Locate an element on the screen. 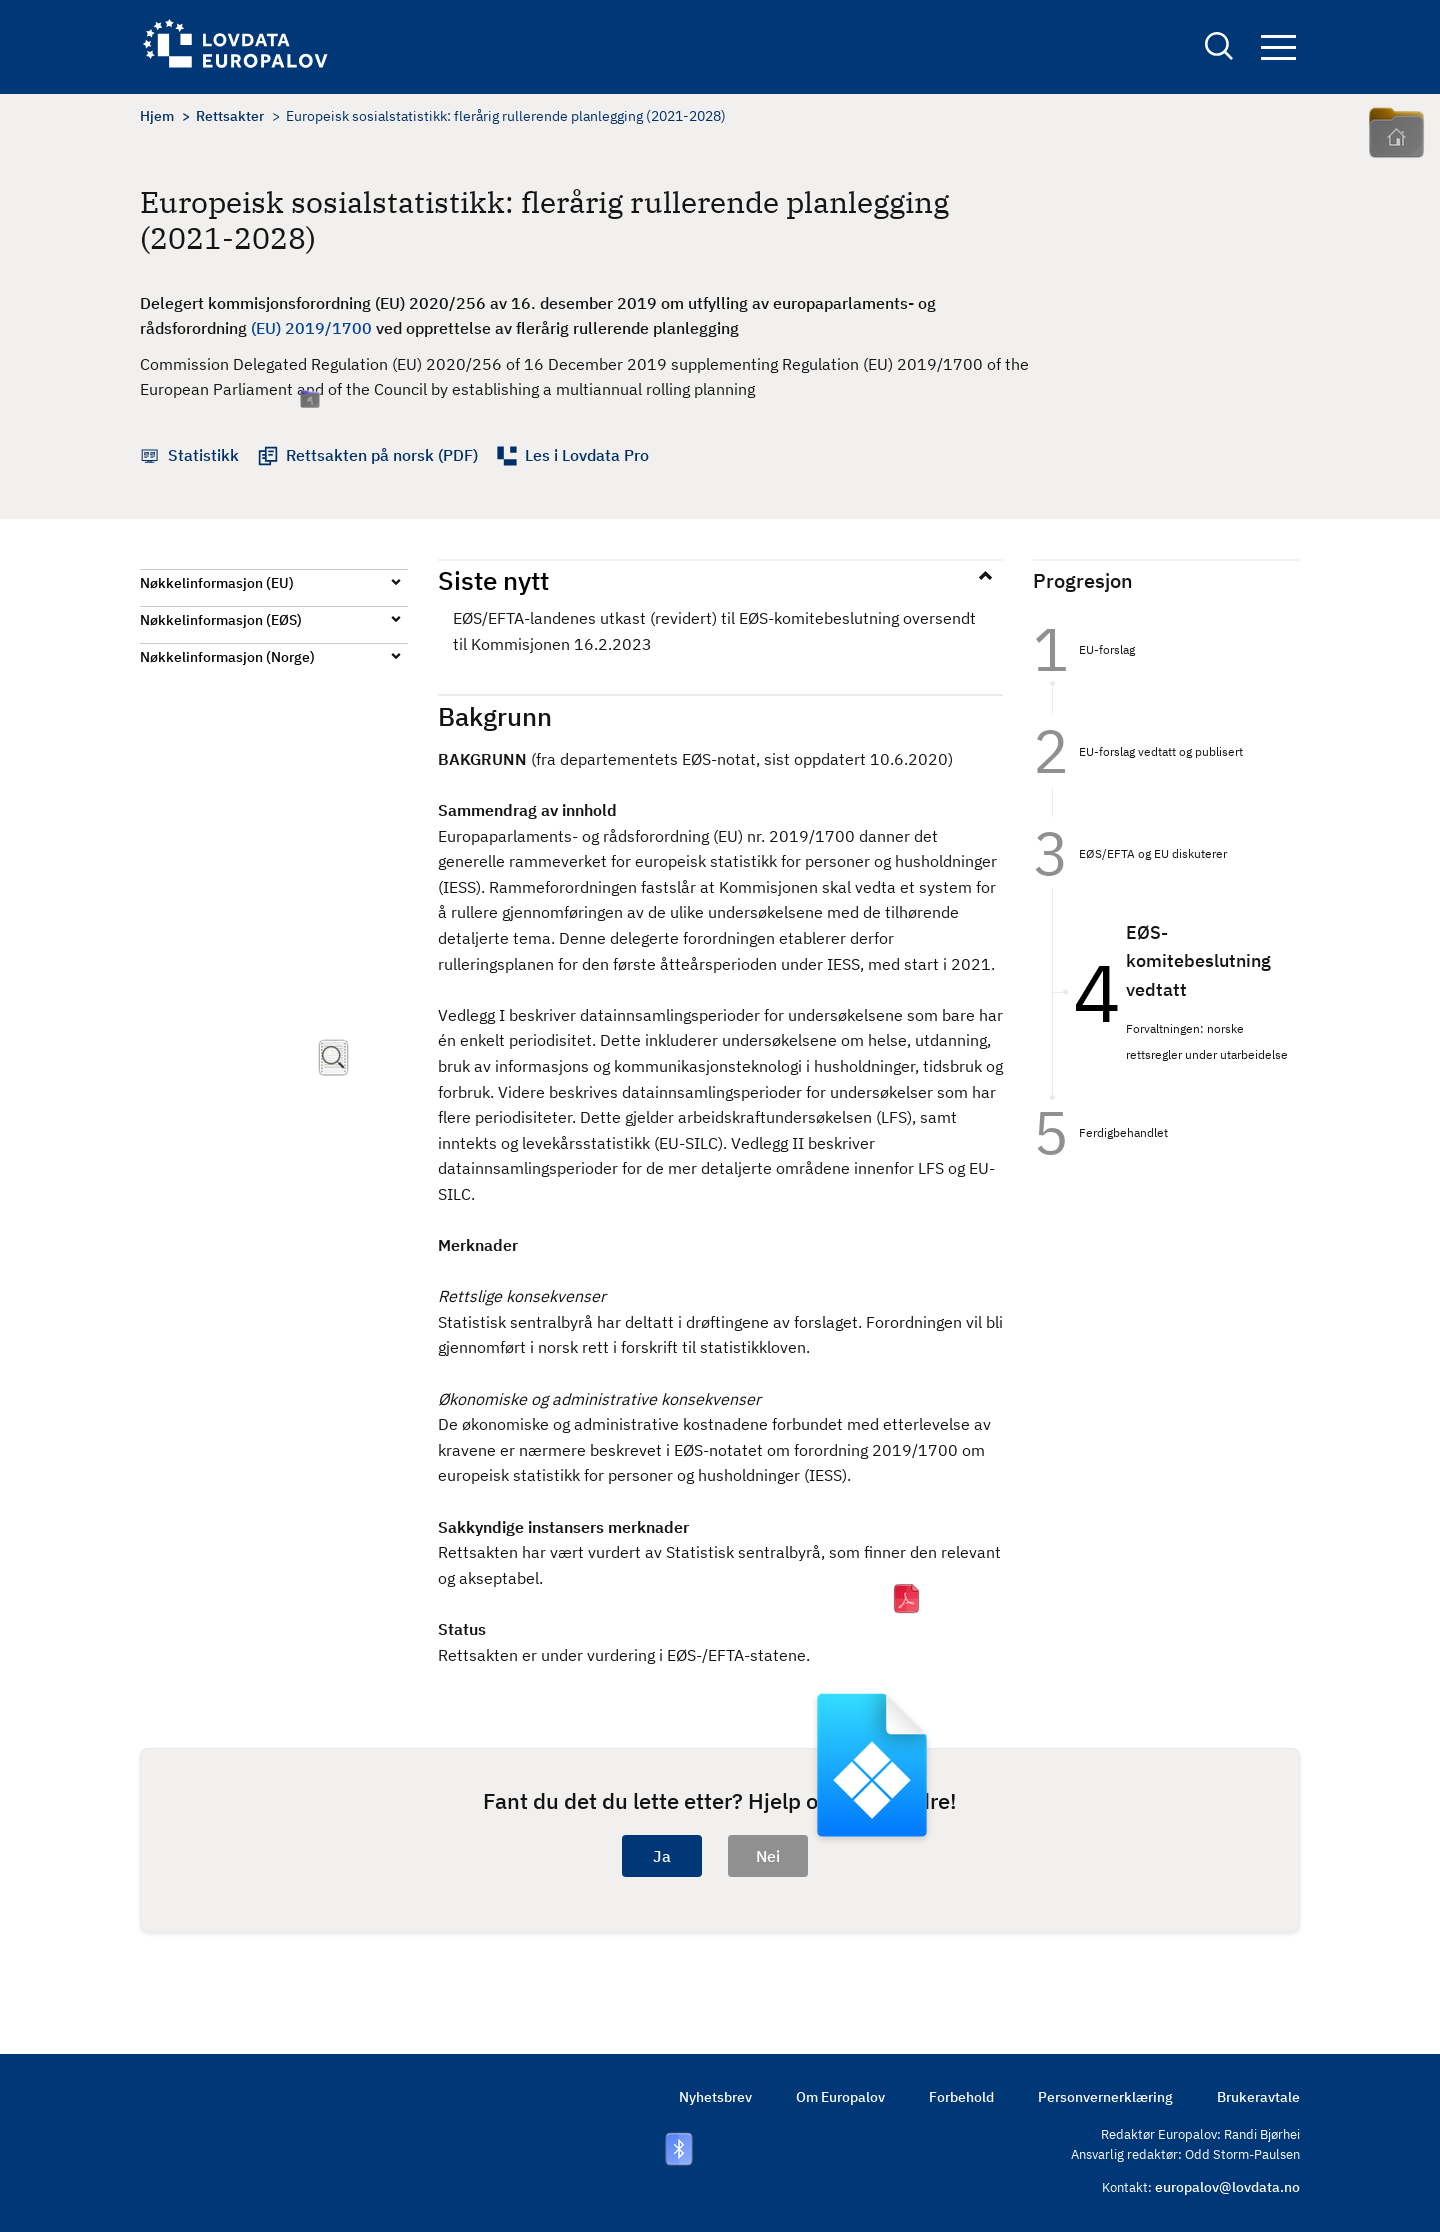 Image resolution: width=1440 pixels, height=2232 pixels. access your home folder is located at coordinates (1396, 132).